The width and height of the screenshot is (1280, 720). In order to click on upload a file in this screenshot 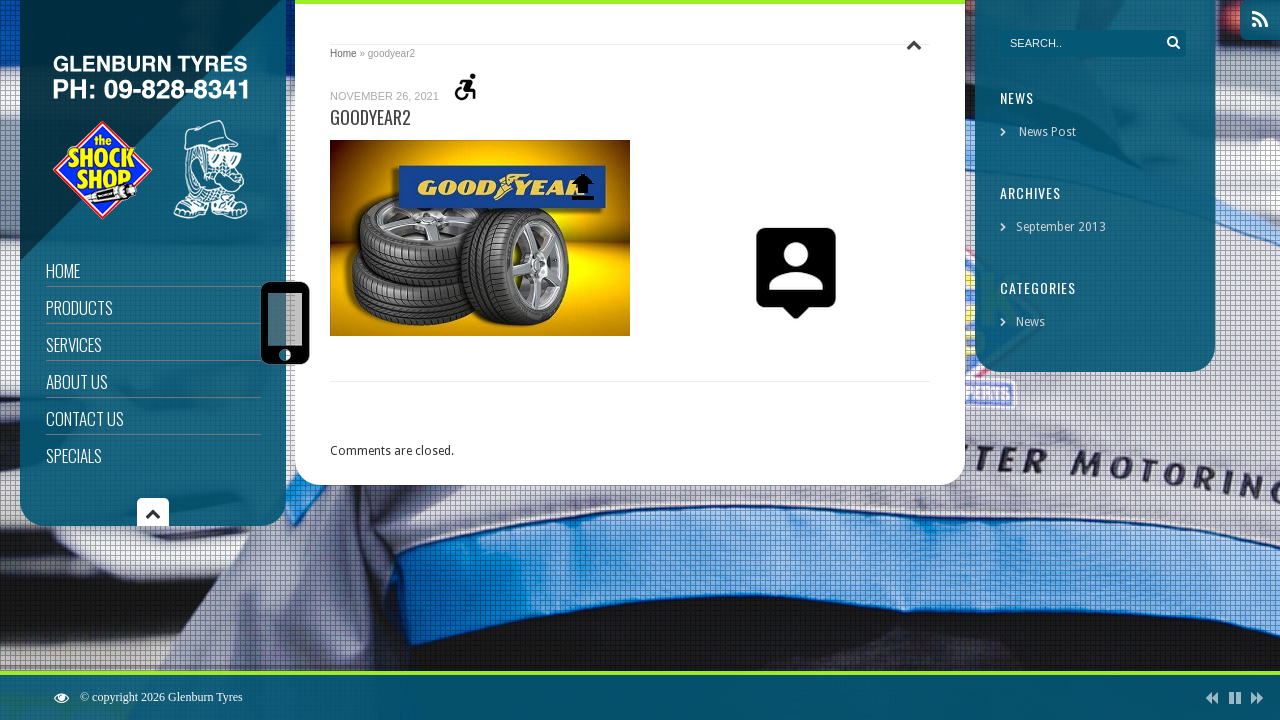, I will do `click(583, 187)`.